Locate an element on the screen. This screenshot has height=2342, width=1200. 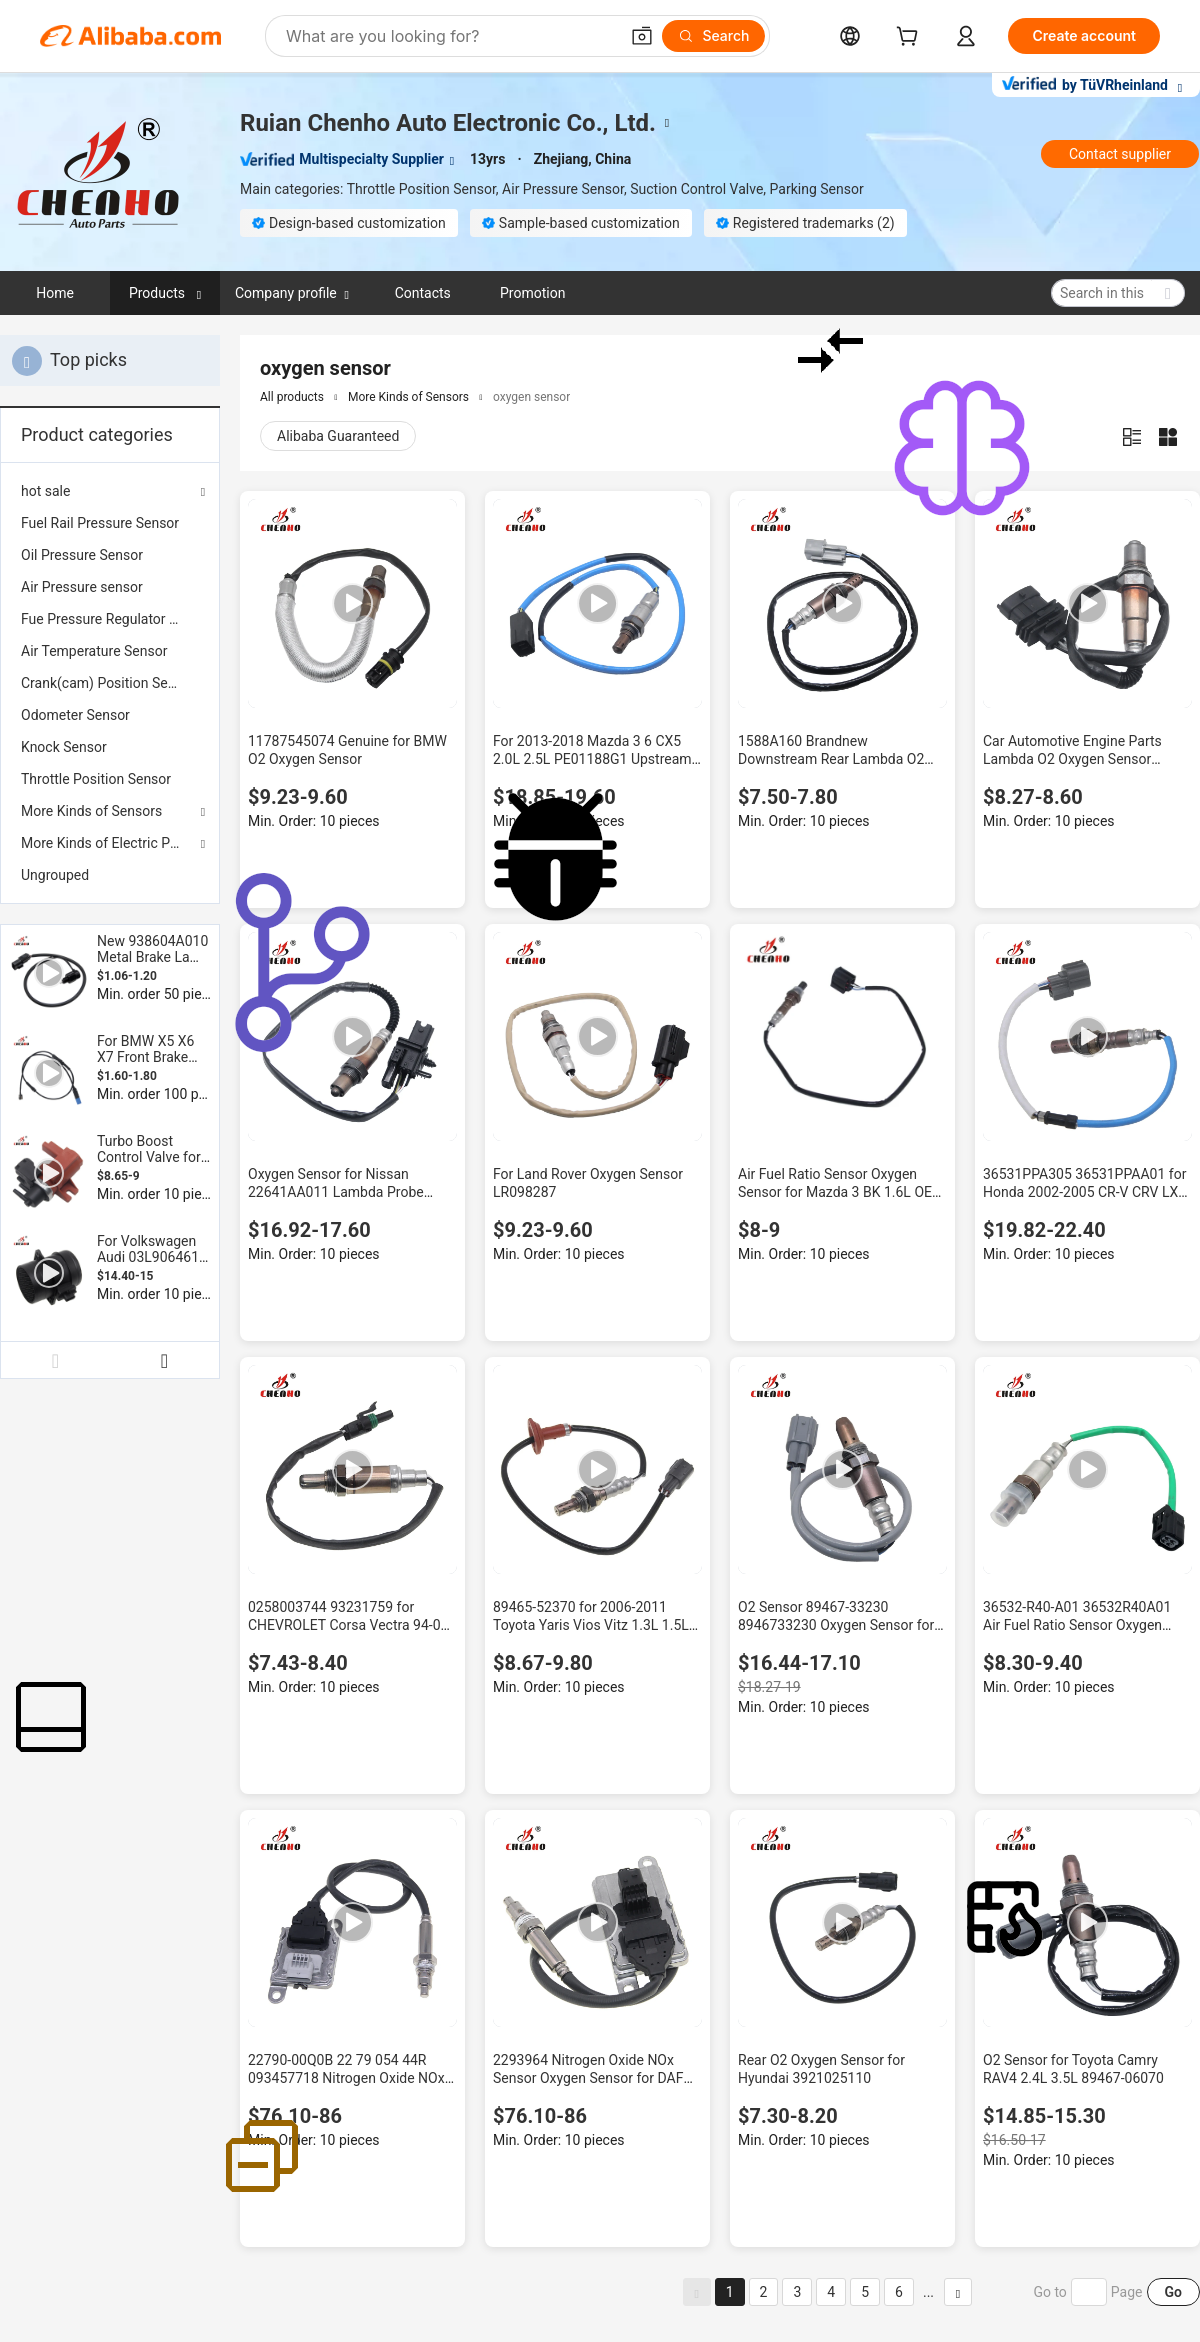
report a bug or issue is located at coordinates (555, 854).